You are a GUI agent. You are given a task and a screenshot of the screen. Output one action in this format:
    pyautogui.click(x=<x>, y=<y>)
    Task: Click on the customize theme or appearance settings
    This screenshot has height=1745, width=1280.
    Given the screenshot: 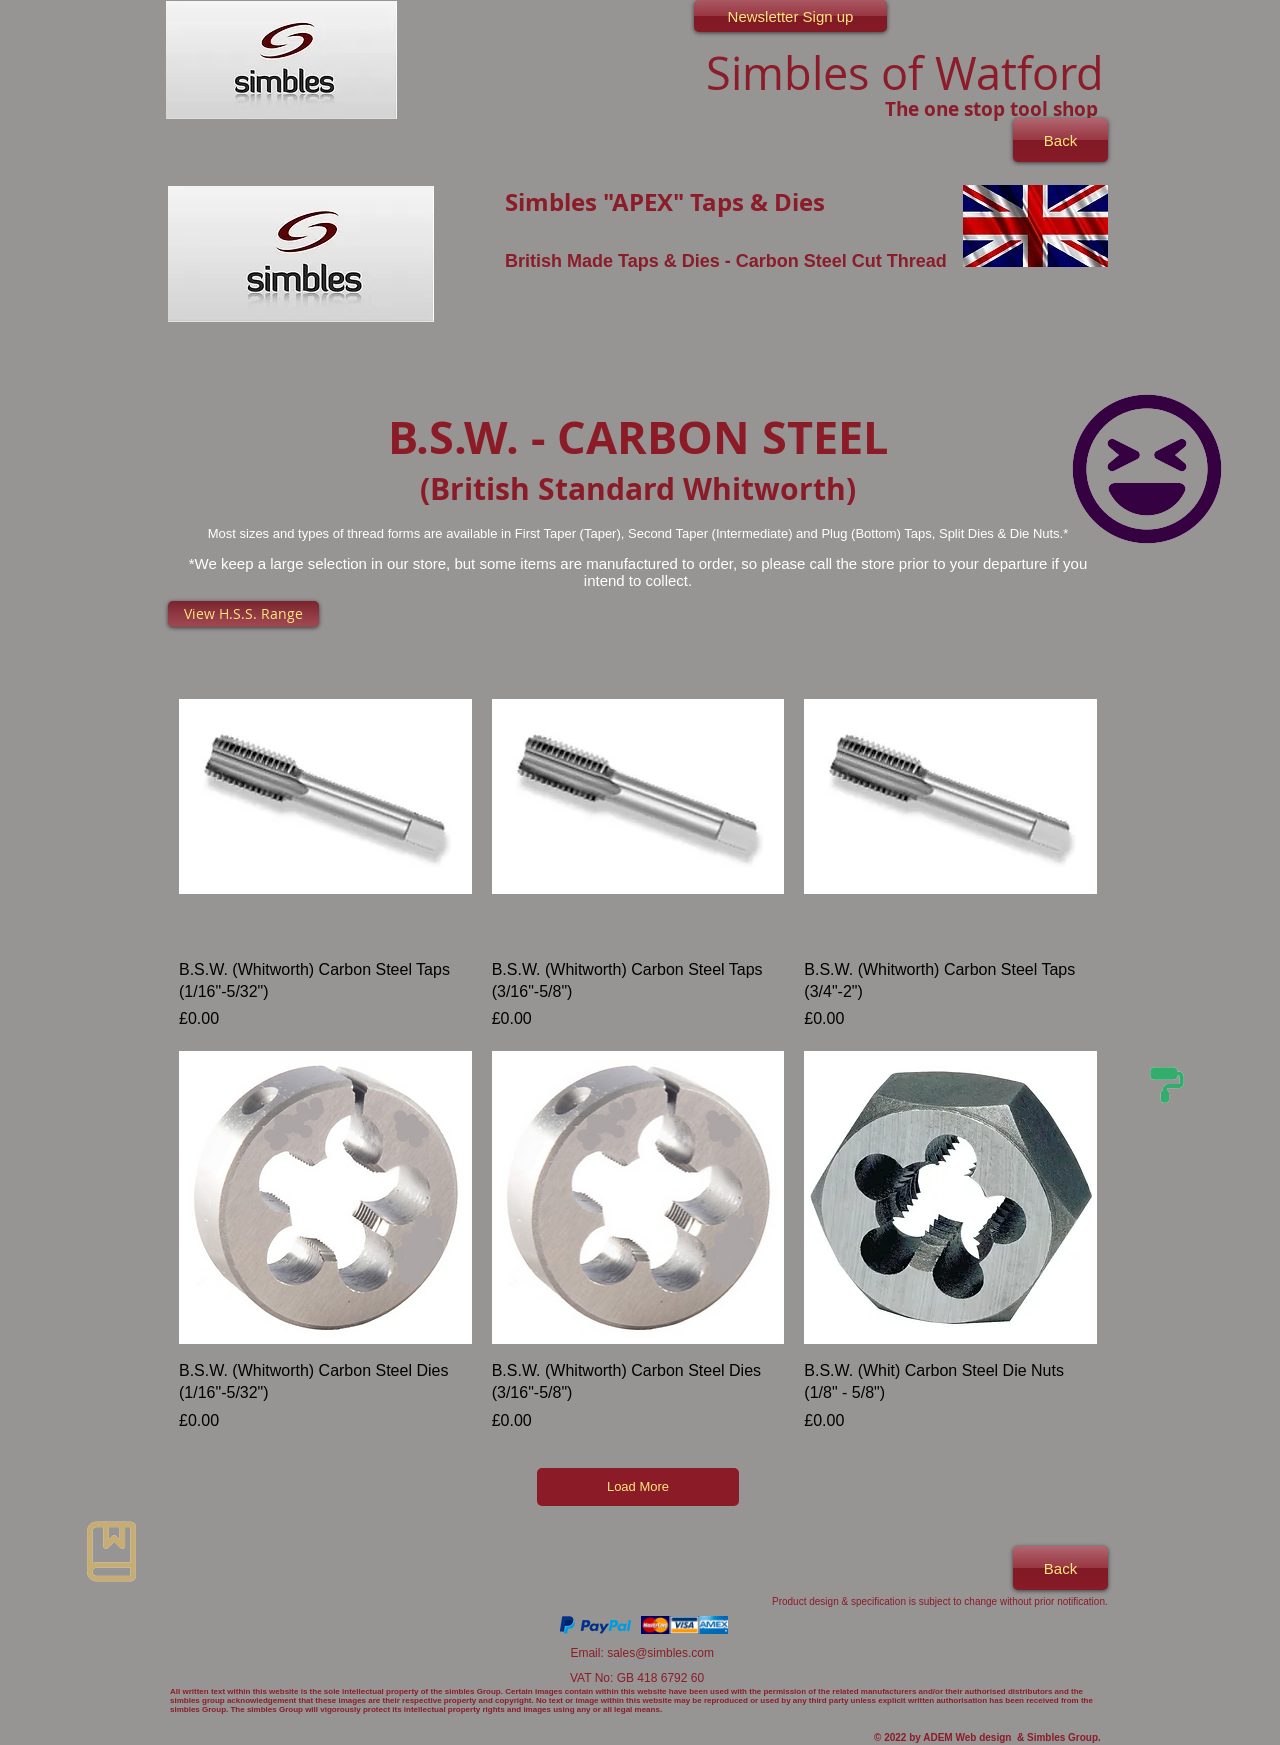 What is the action you would take?
    pyautogui.click(x=1167, y=1084)
    